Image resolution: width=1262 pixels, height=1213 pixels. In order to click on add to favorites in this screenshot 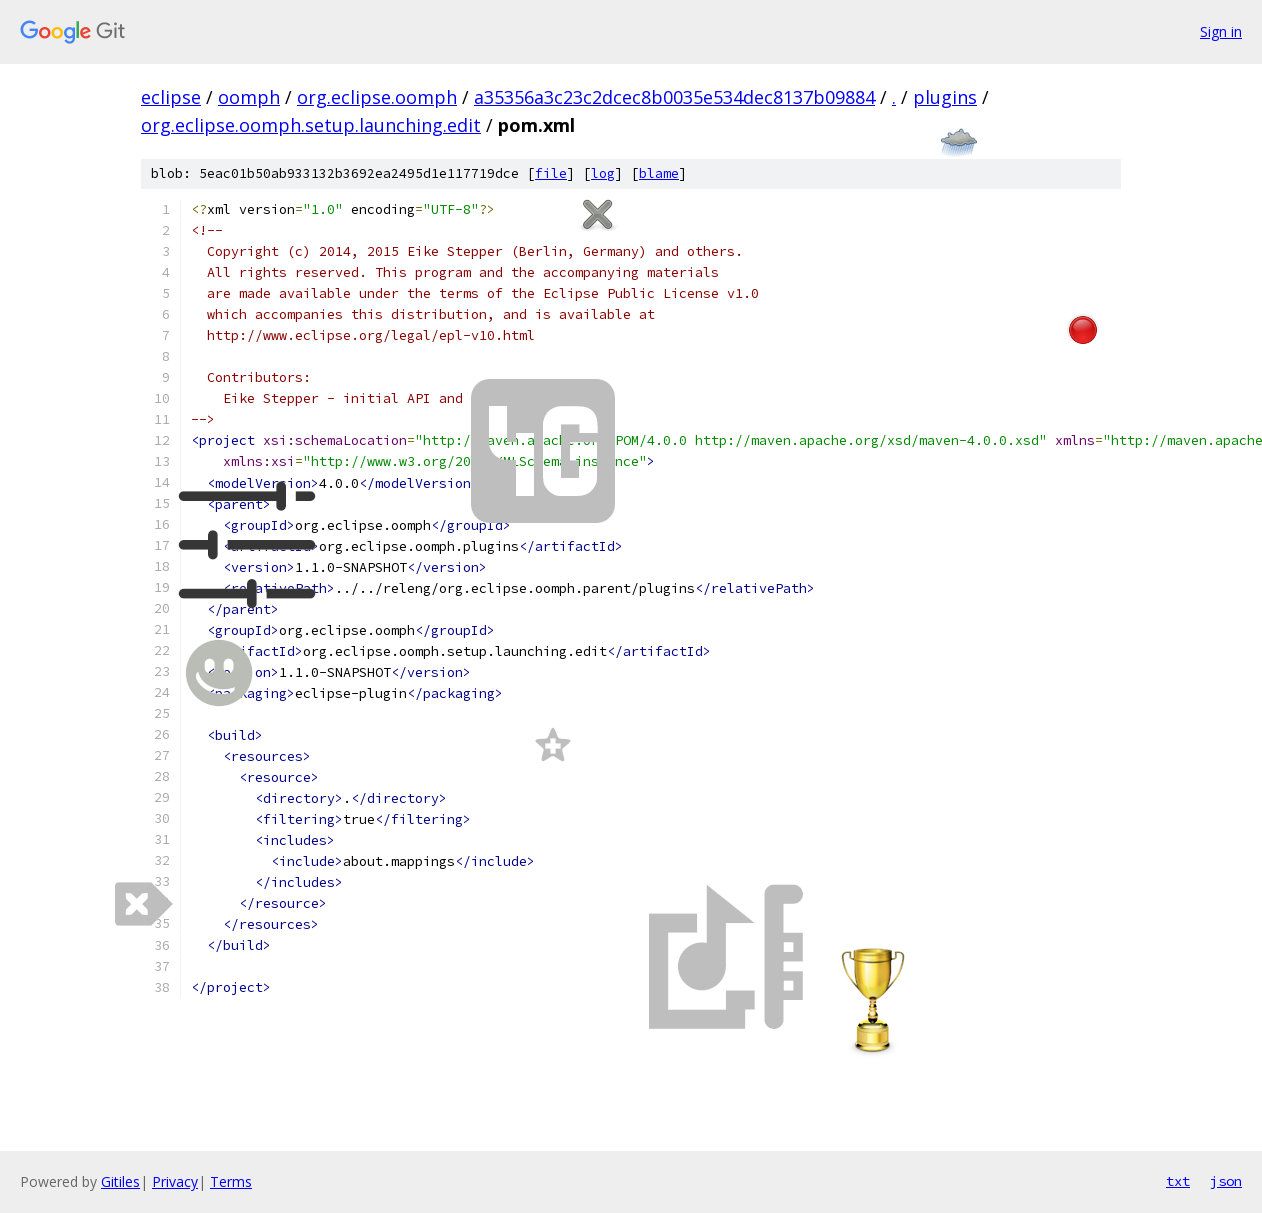, I will do `click(553, 746)`.